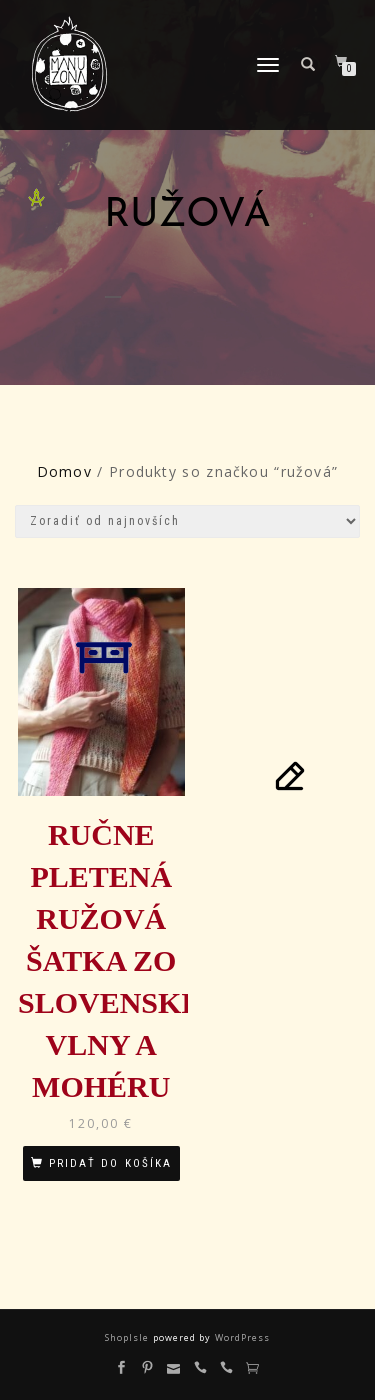 Image resolution: width=375 pixels, height=1400 pixels. I want to click on access workspace or desk settings, so click(104, 657).